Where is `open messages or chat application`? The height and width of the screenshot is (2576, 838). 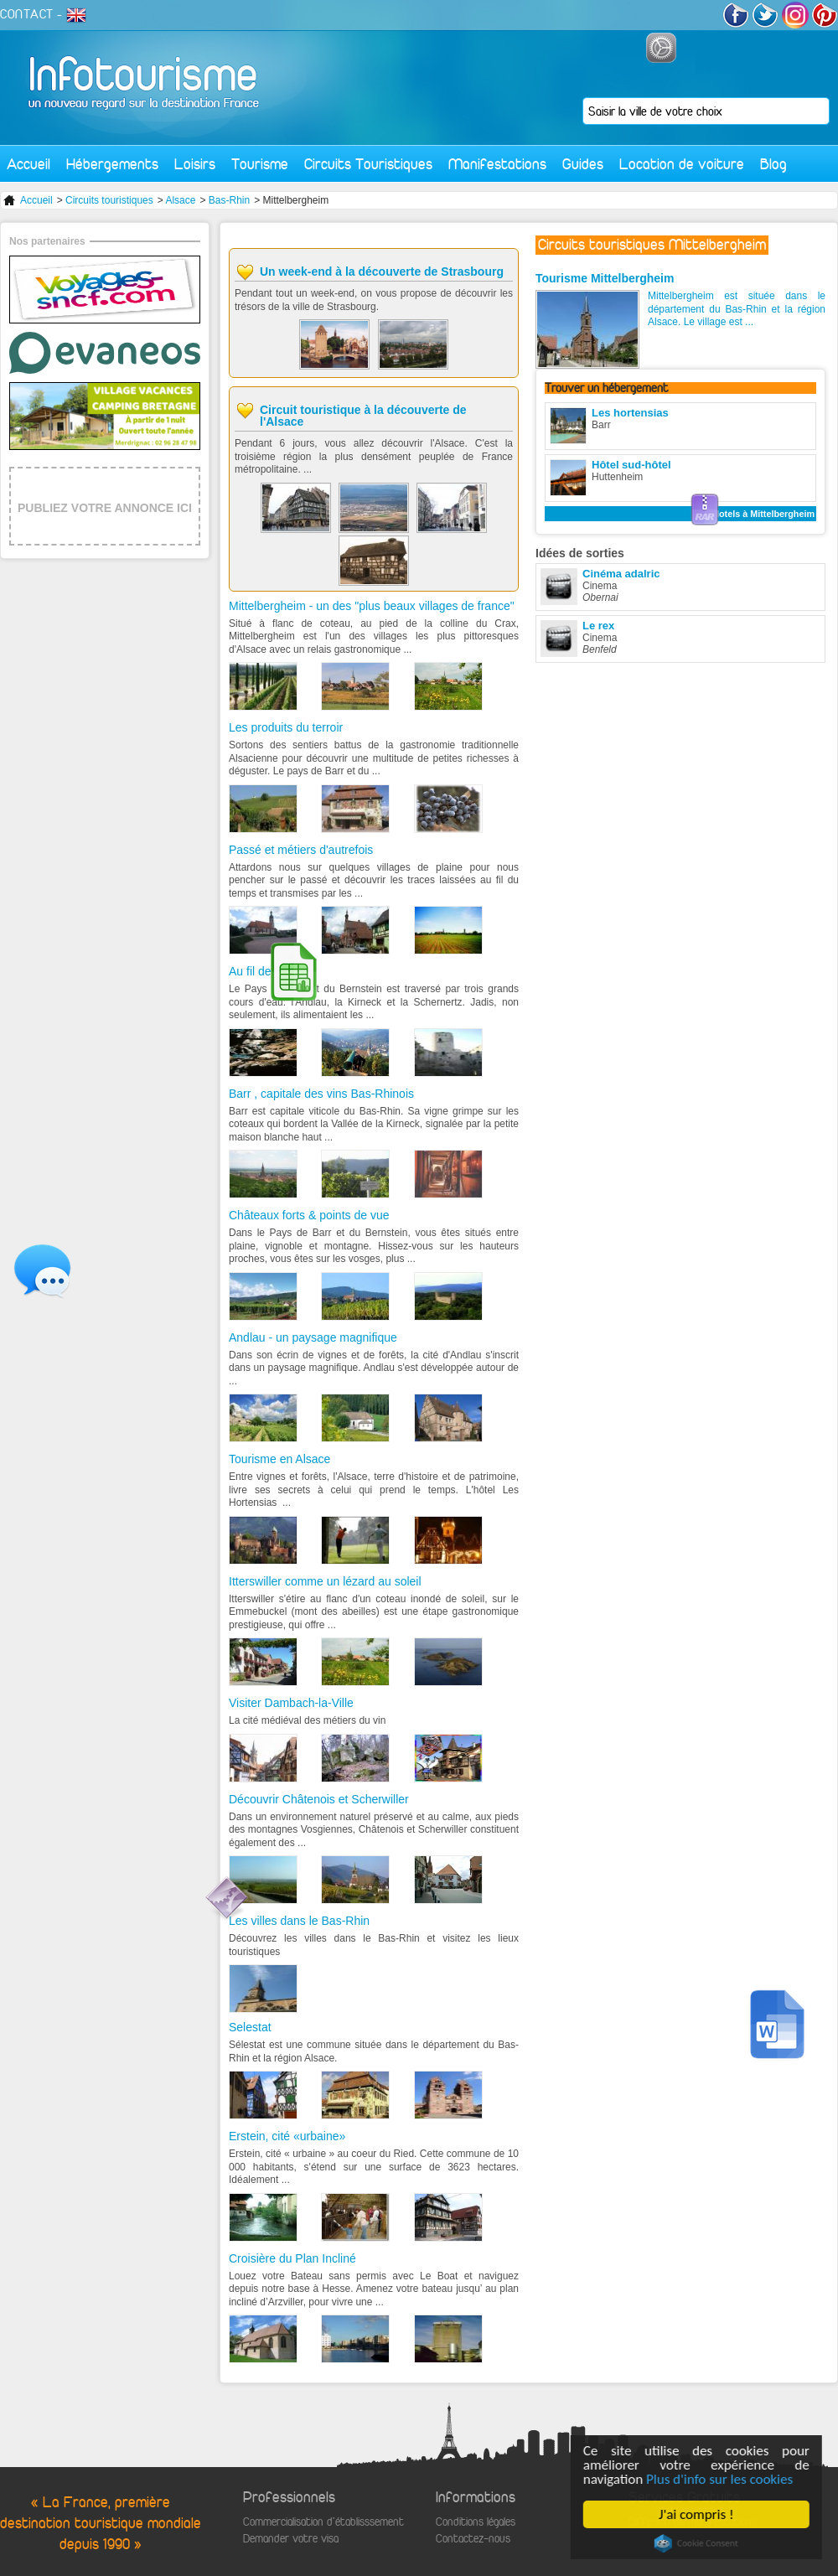 open messages or chat application is located at coordinates (42, 1270).